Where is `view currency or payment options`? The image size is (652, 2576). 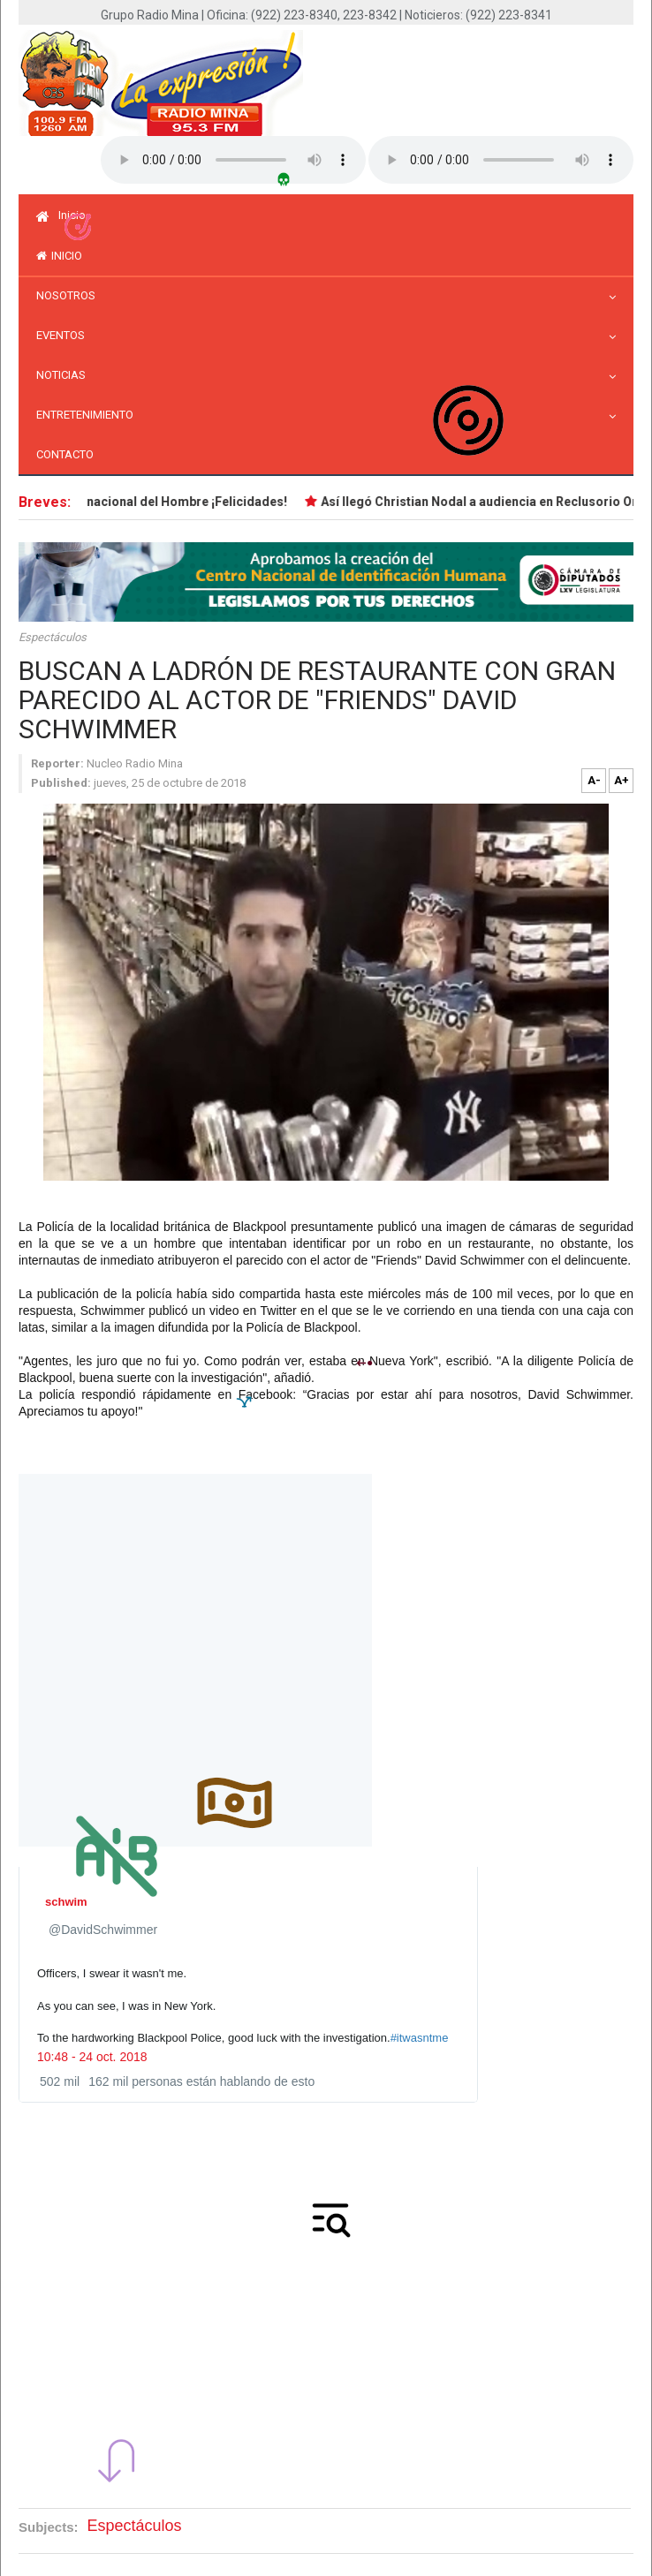 view currency or payment options is located at coordinates (234, 1802).